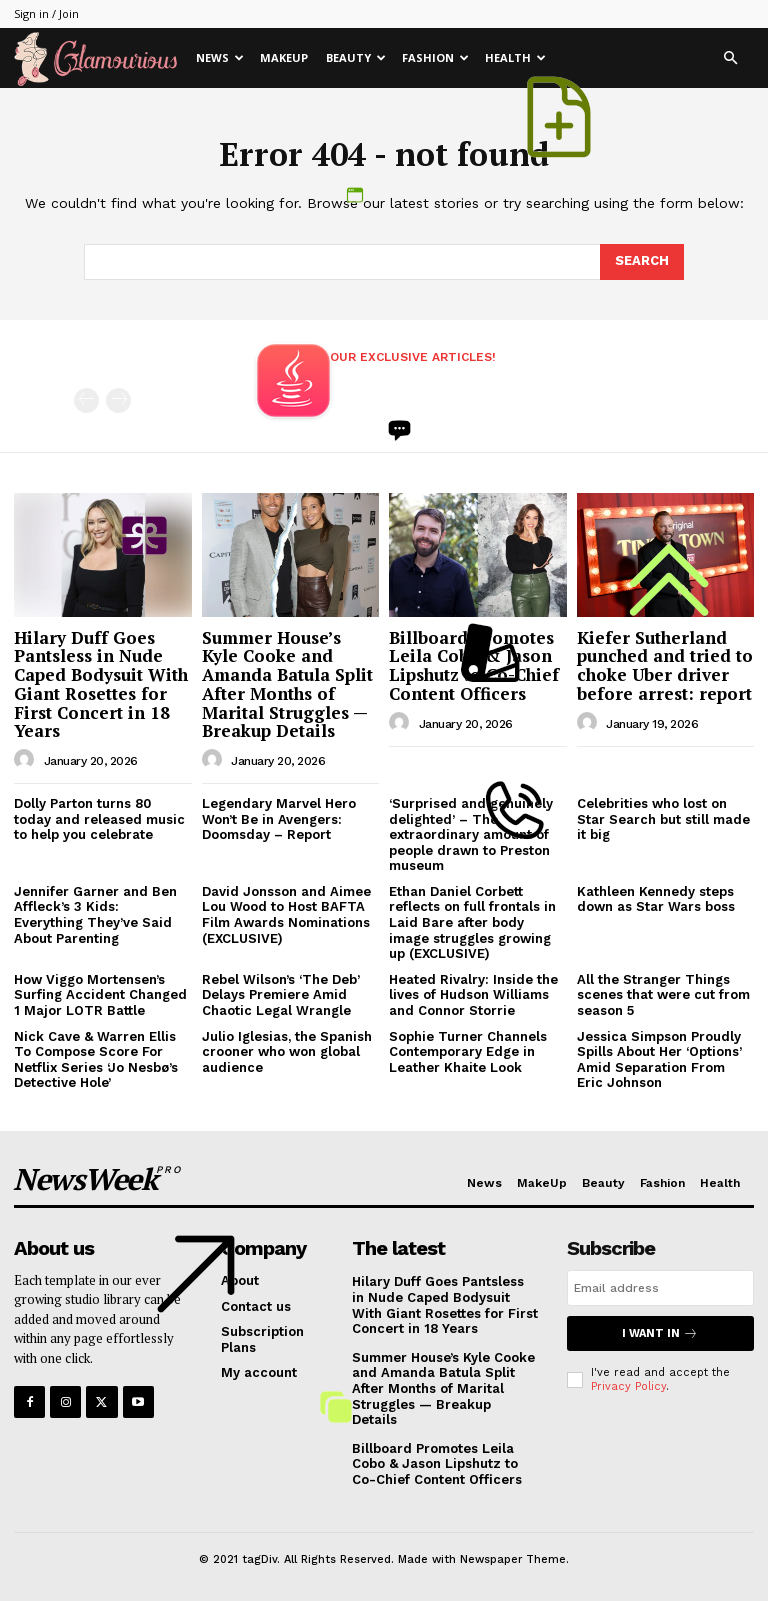 The image size is (768, 1601). I want to click on open chat or messaging, so click(399, 430).